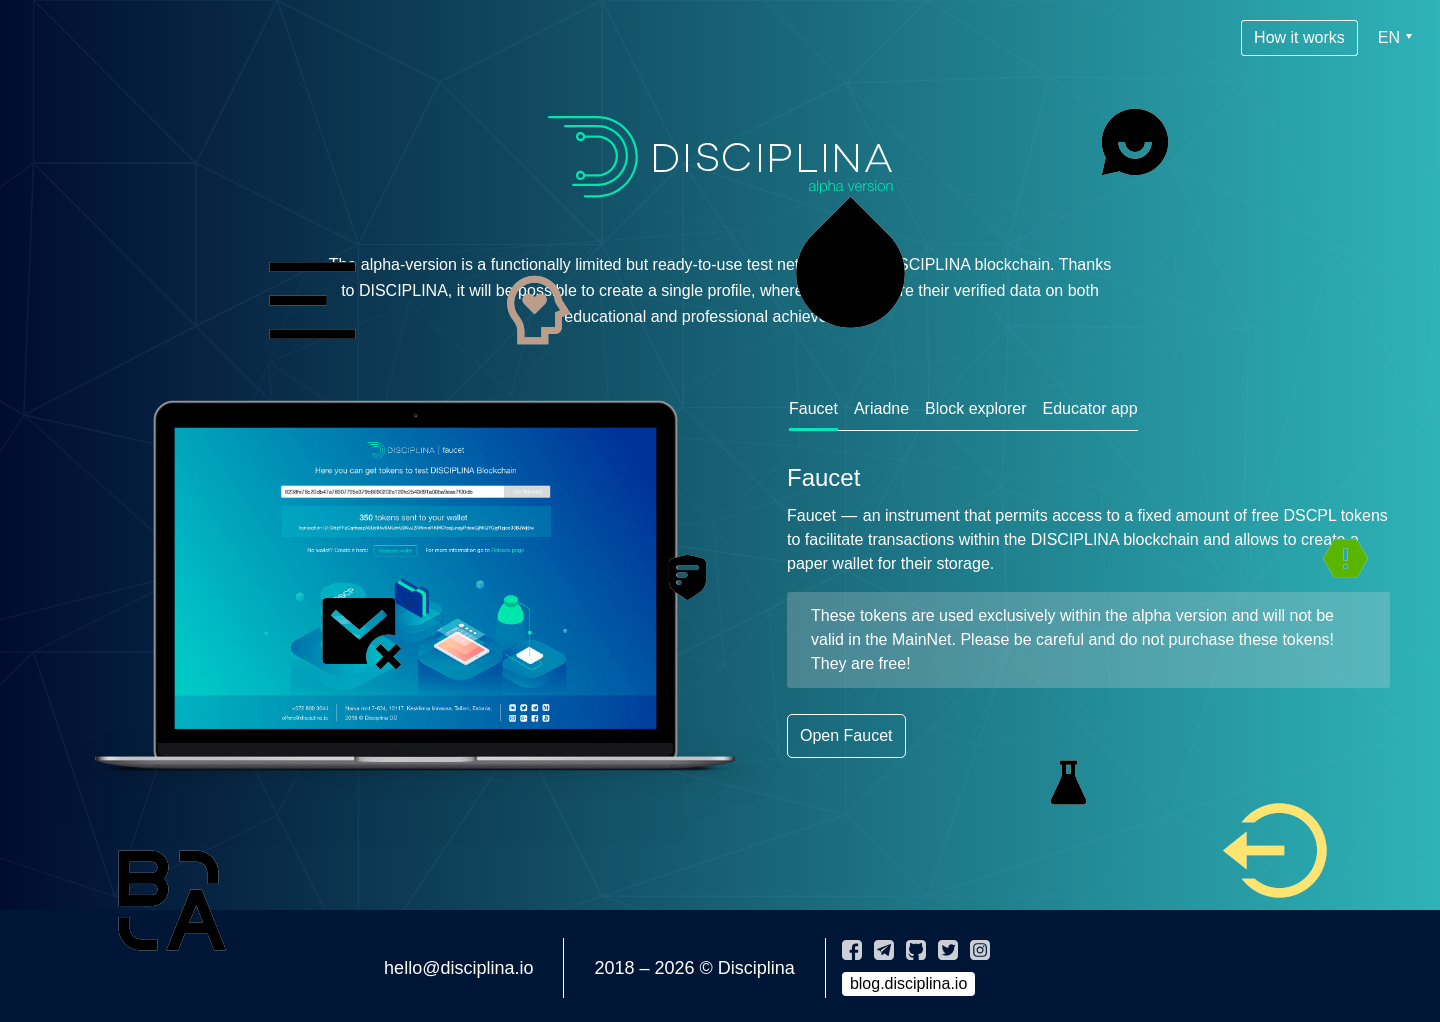 The height and width of the screenshot is (1022, 1440). I want to click on log out of your account, so click(1279, 850).